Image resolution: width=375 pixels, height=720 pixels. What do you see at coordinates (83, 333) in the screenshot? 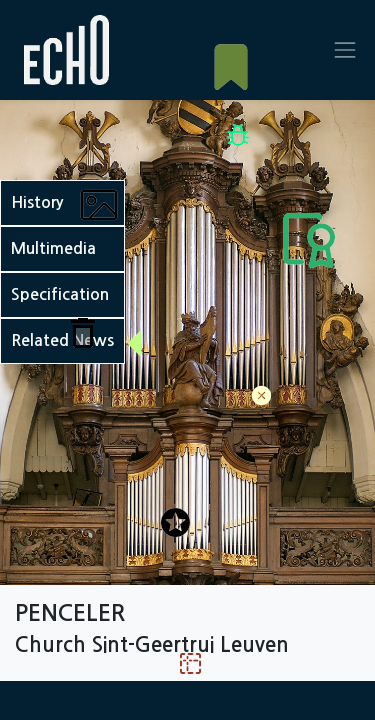
I see `delete selected item` at bounding box center [83, 333].